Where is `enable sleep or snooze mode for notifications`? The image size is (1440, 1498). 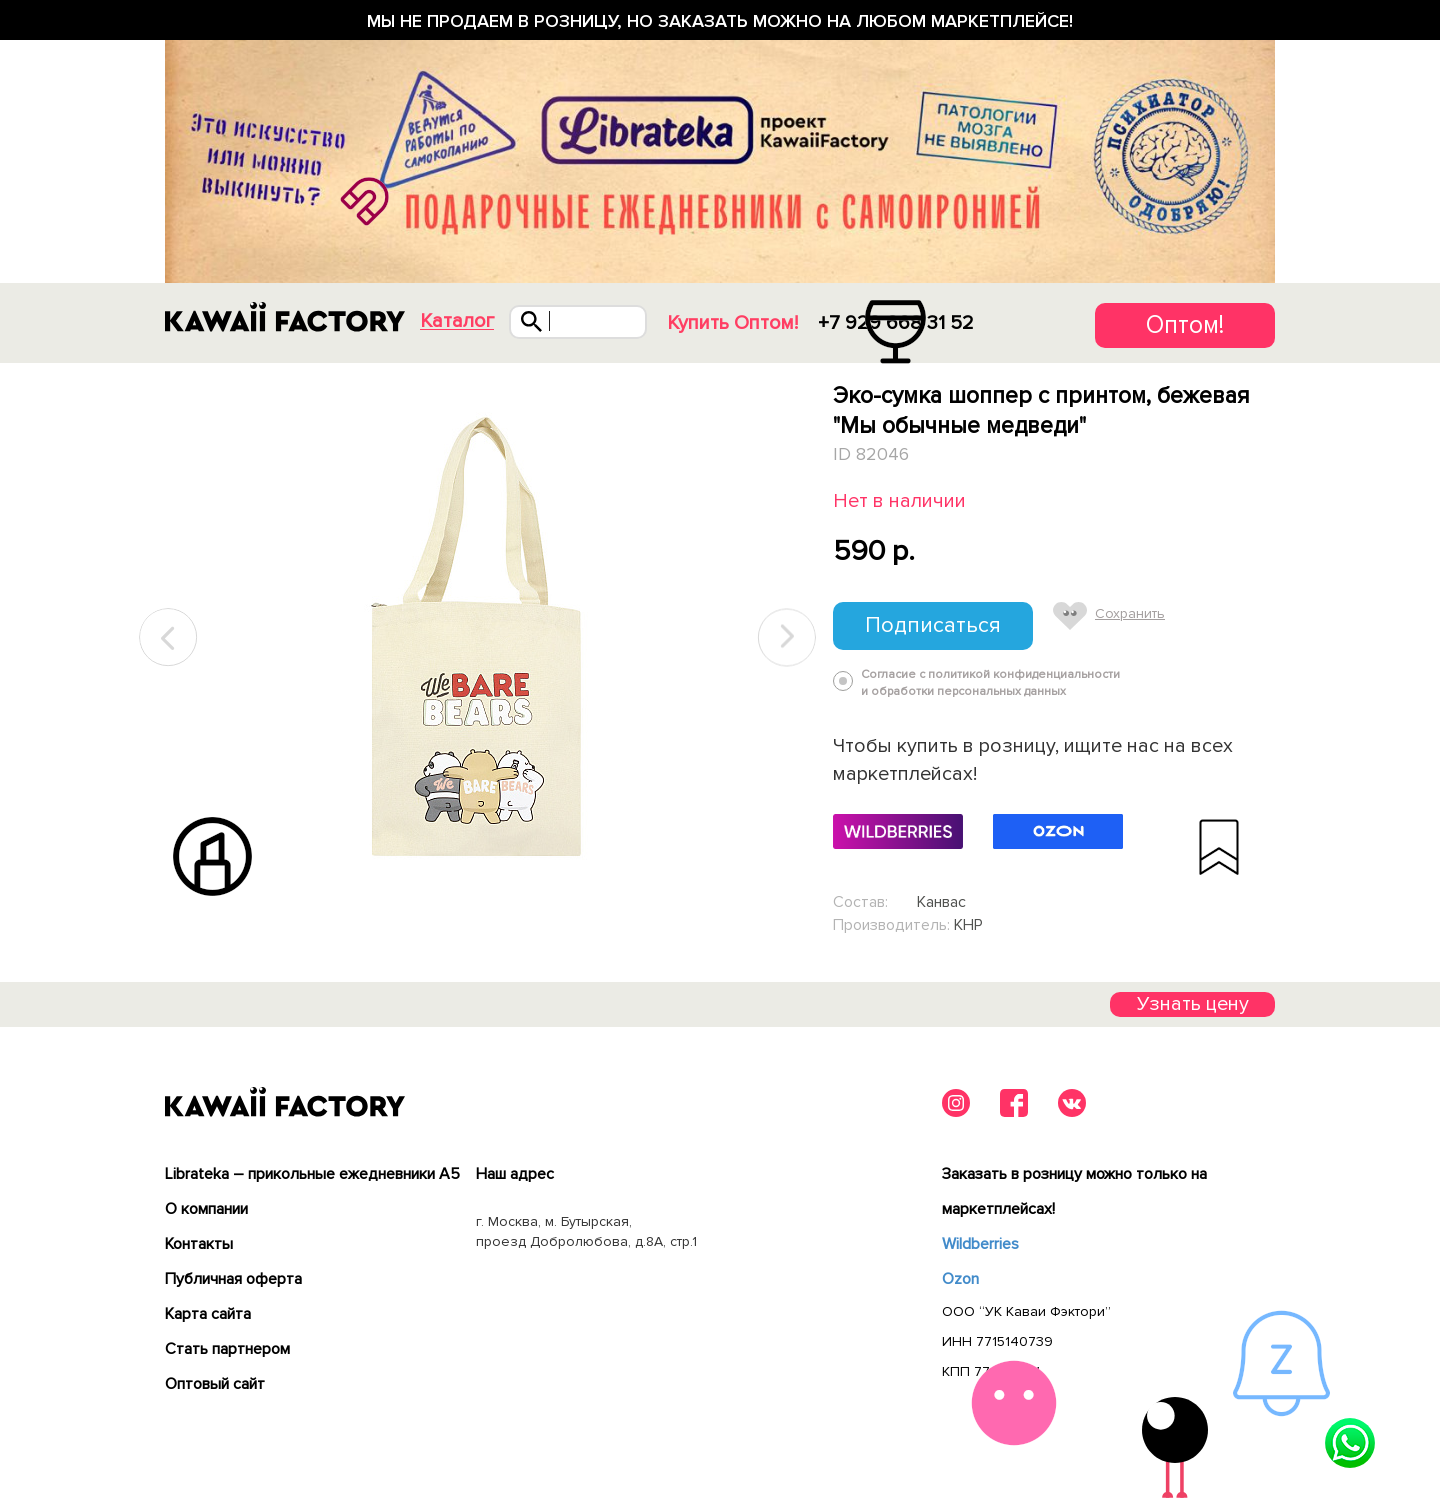 enable sleep or snooze mode for notifications is located at coordinates (1281, 1363).